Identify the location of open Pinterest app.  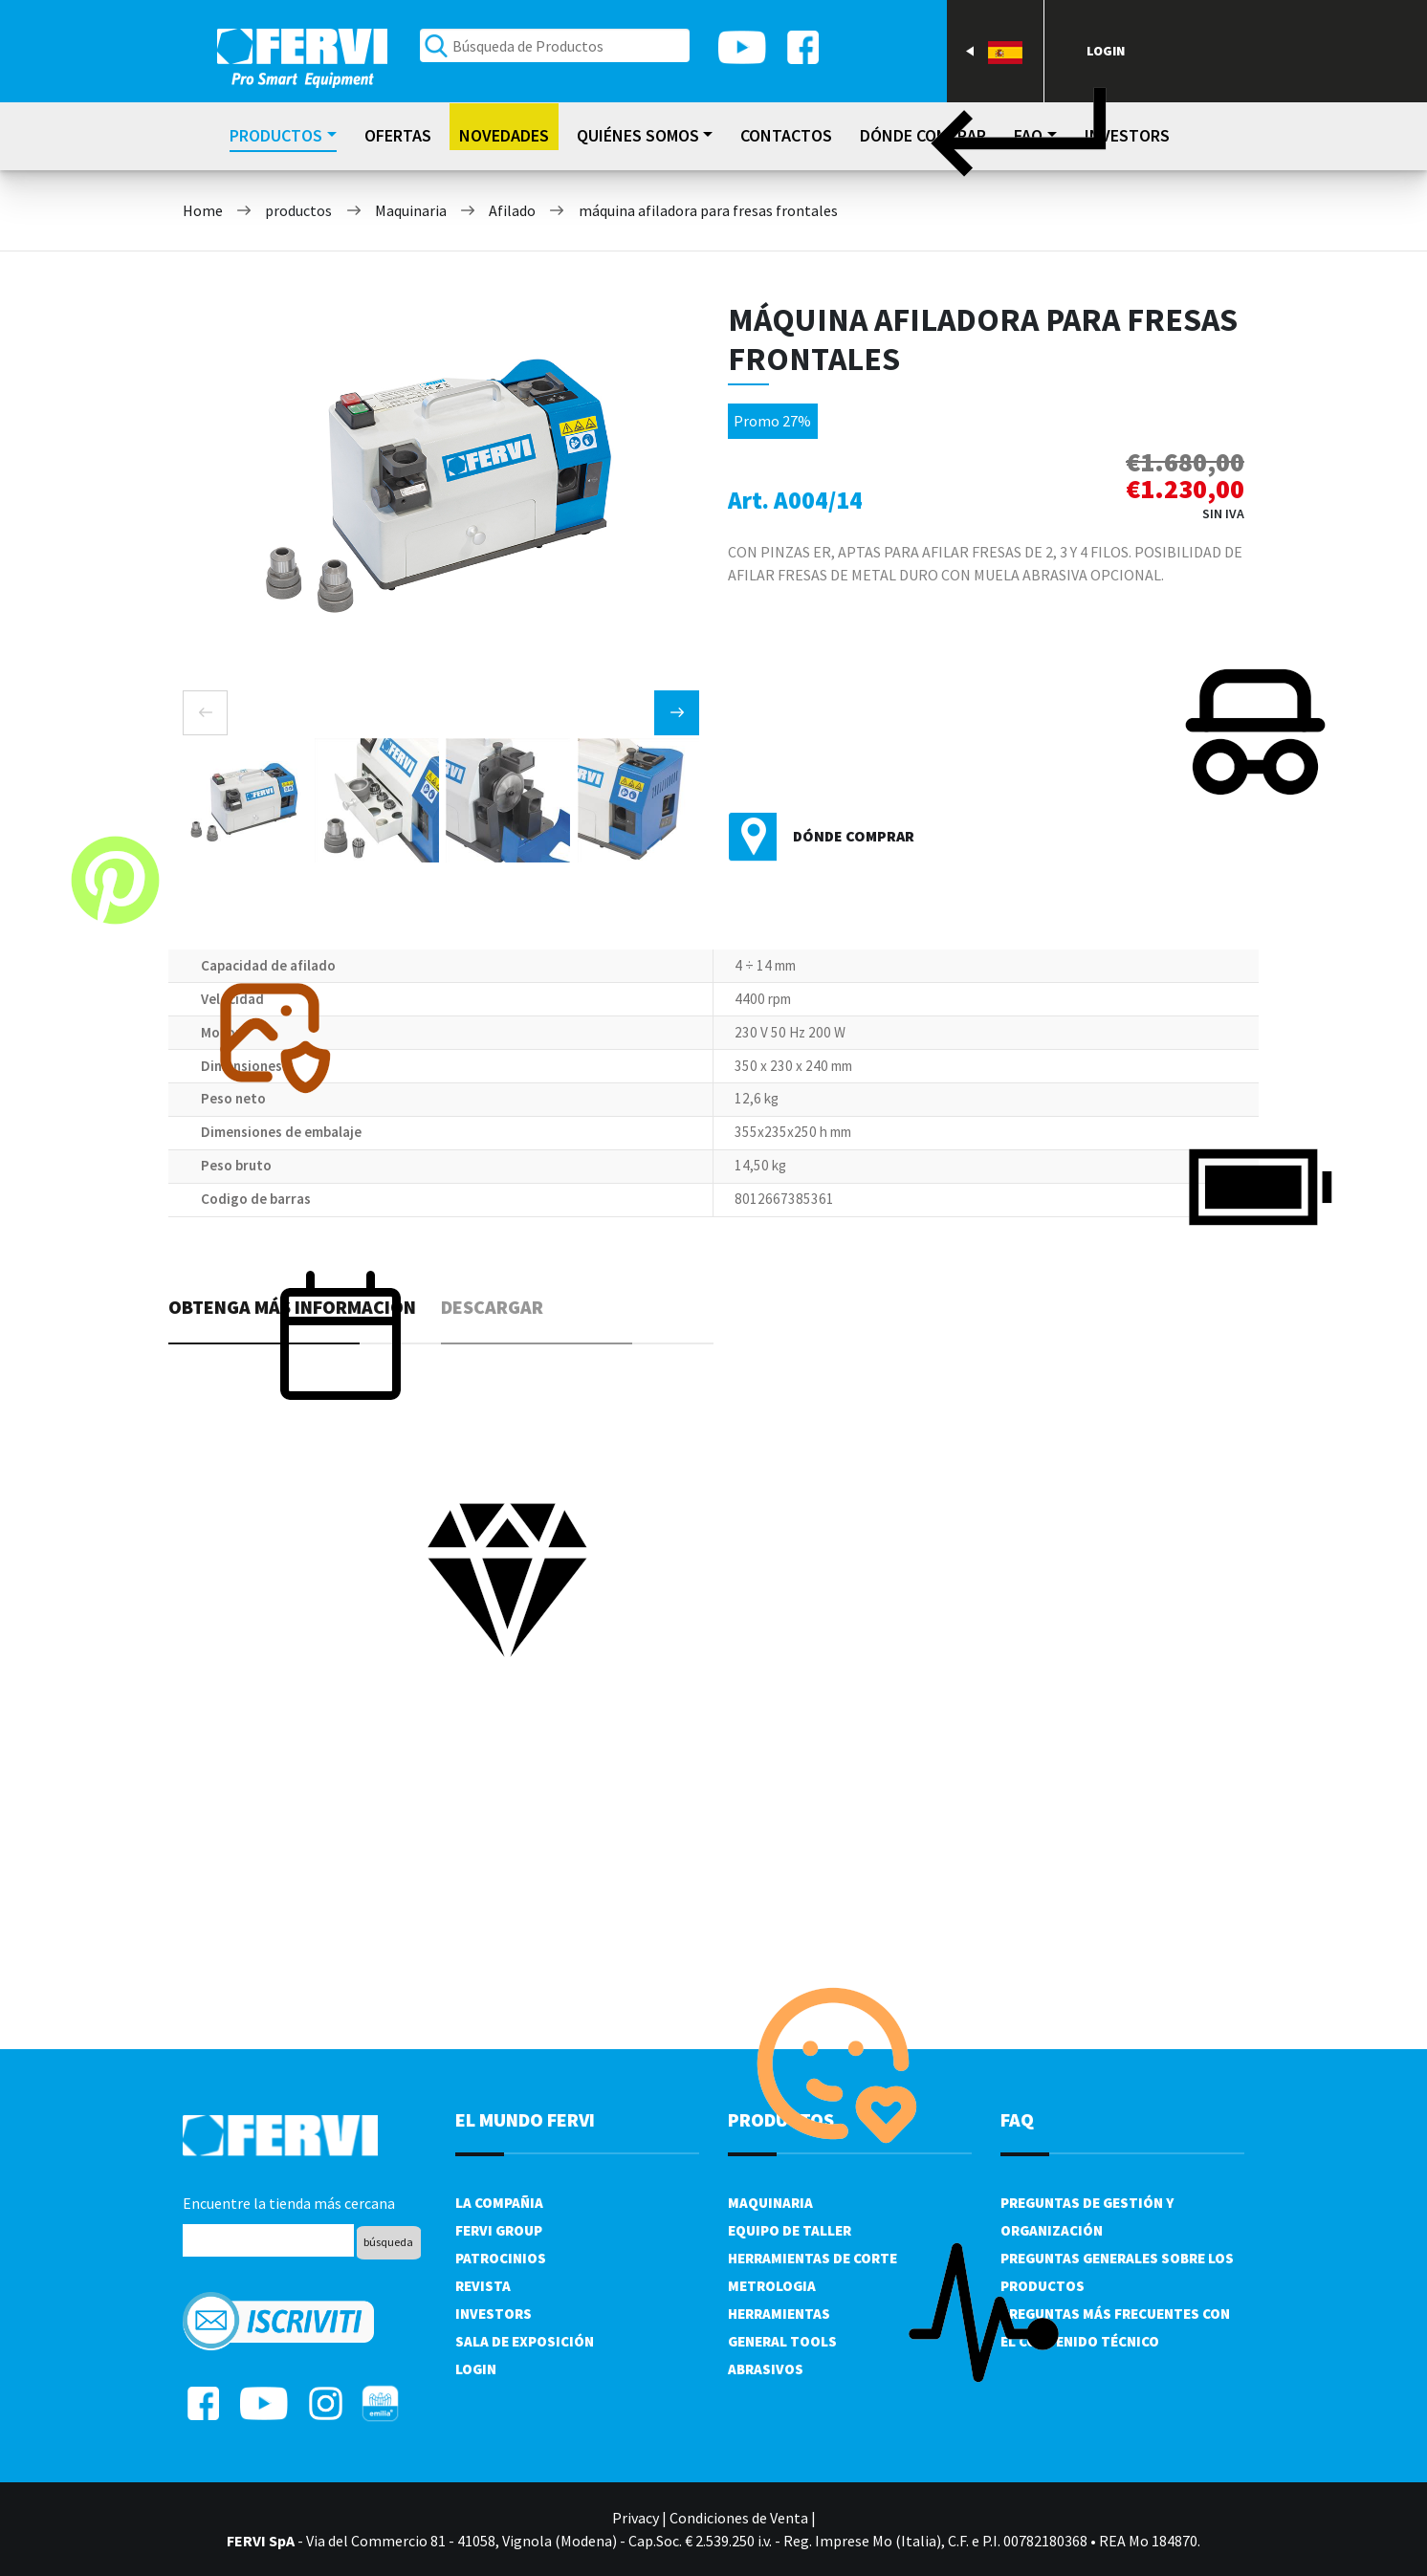
(115, 880).